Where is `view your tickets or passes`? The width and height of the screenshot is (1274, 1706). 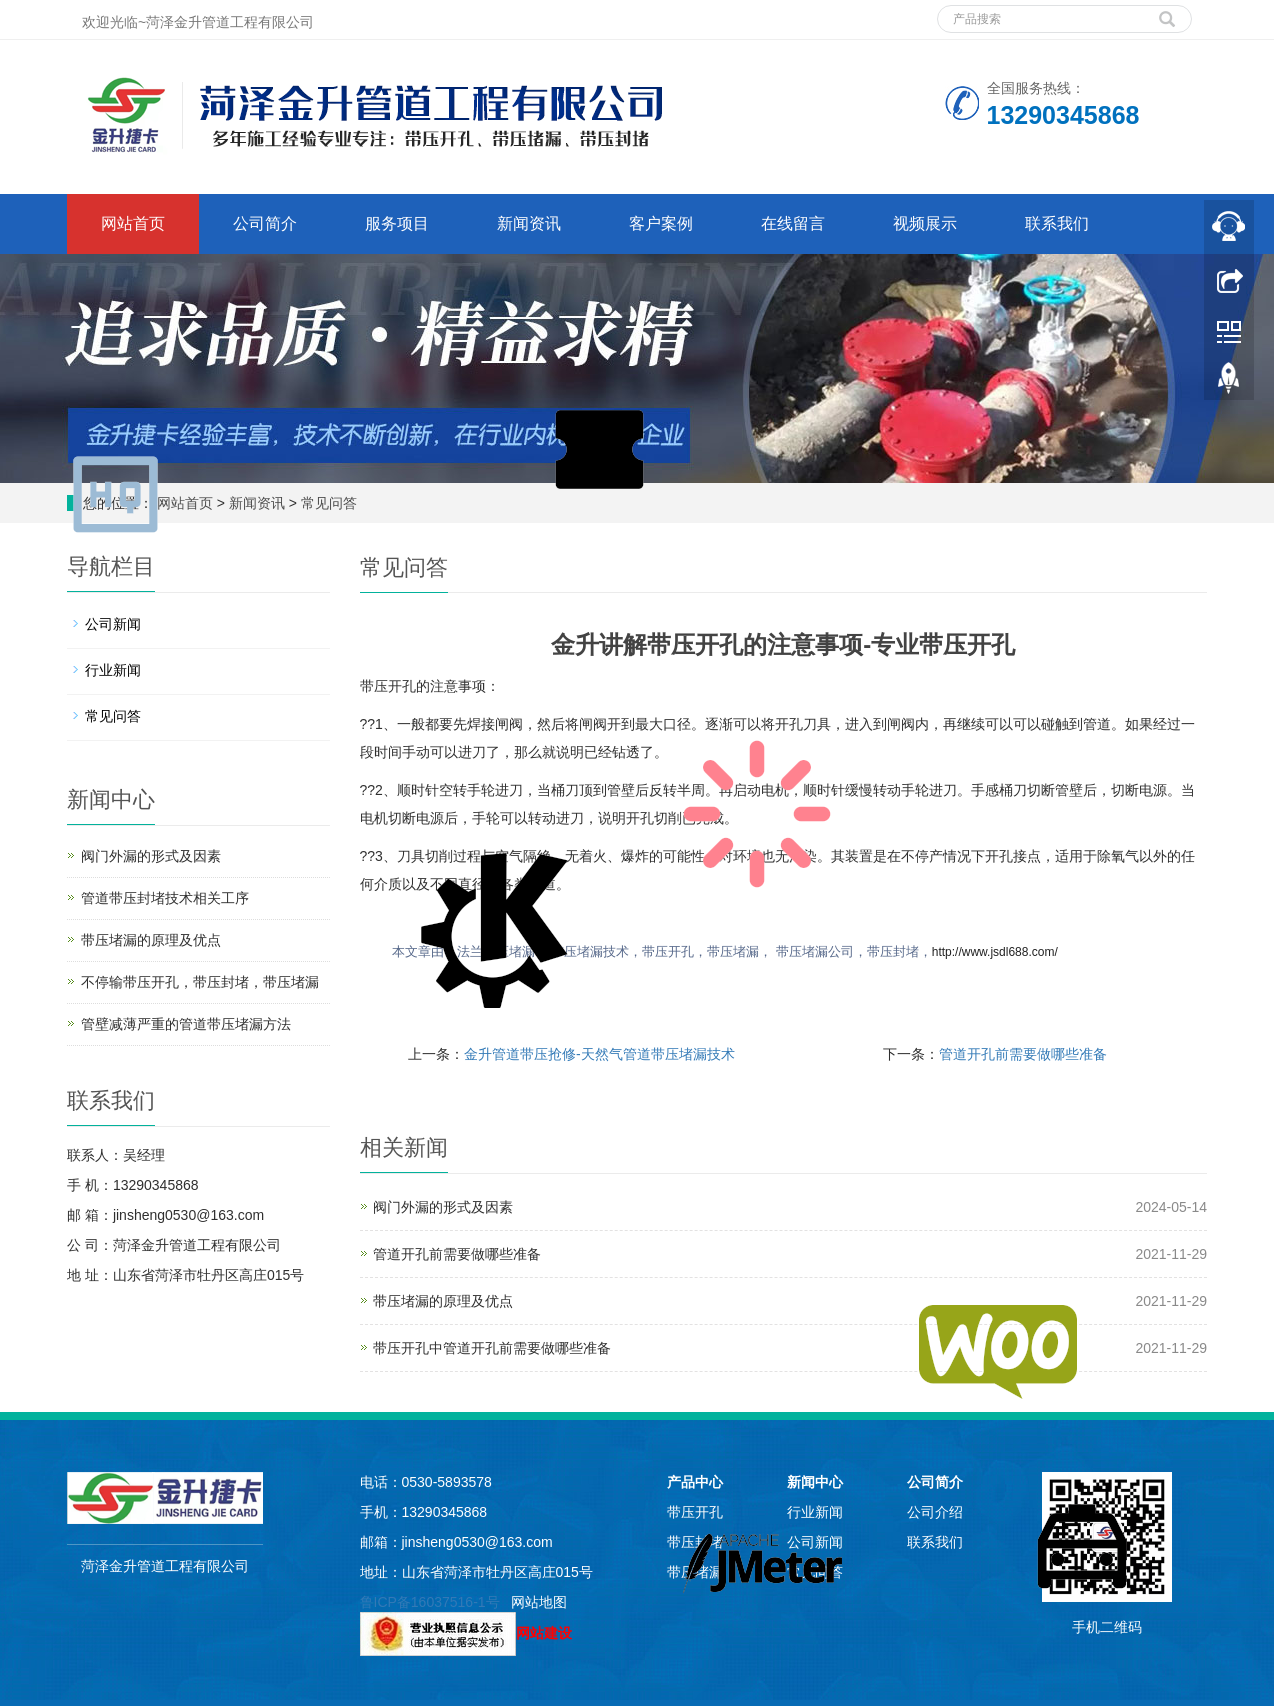 view your tickets or passes is located at coordinates (599, 449).